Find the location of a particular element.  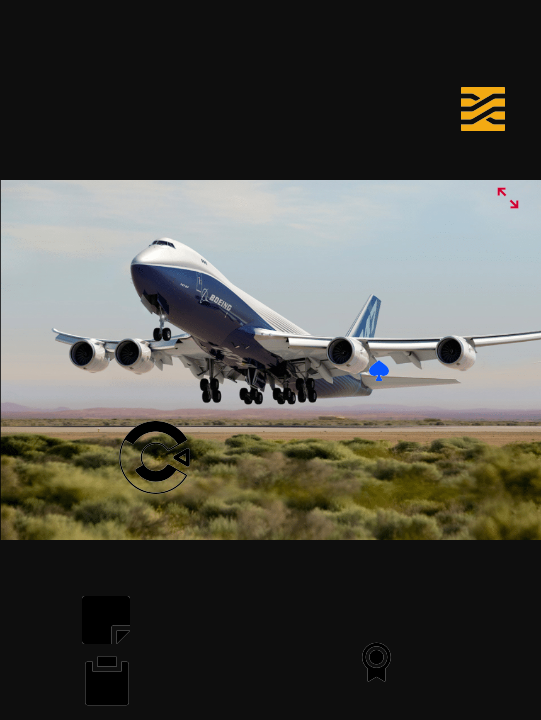

copy content to clipboard is located at coordinates (107, 681).